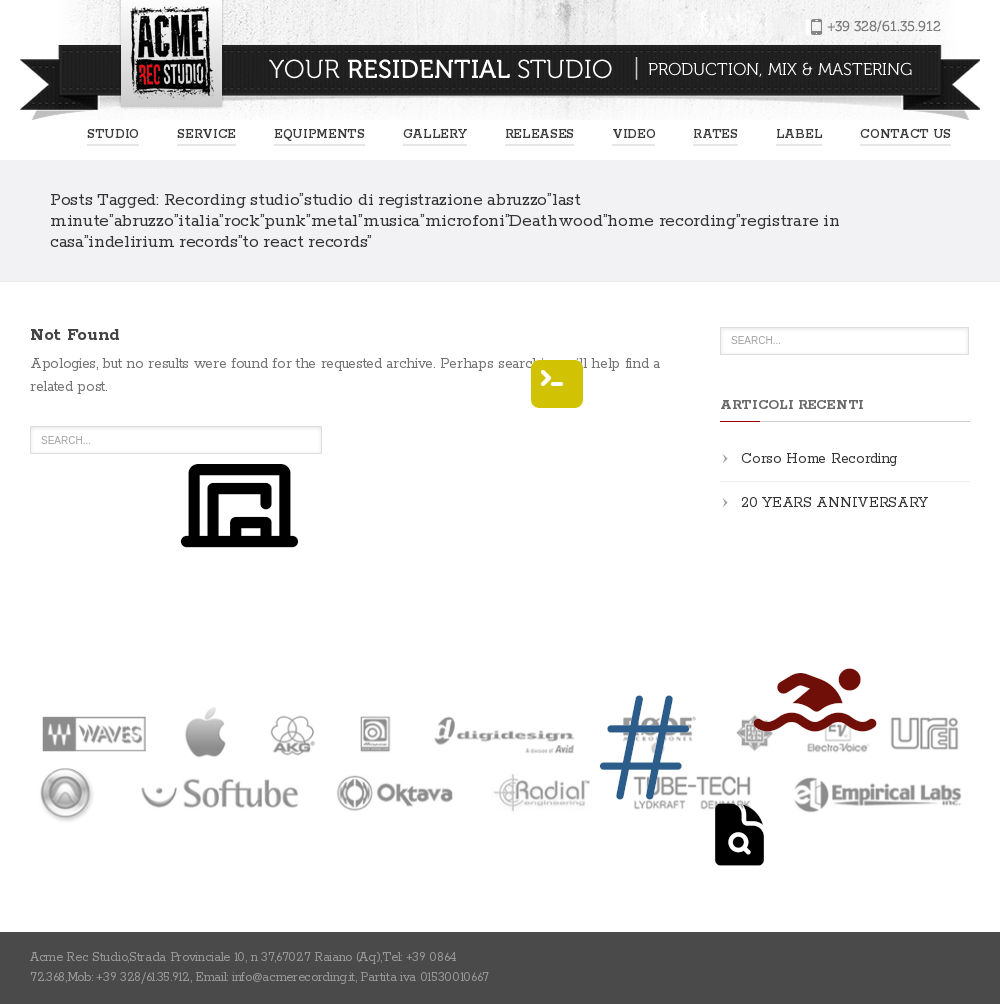  I want to click on open command line or terminal, so click(557, 384).